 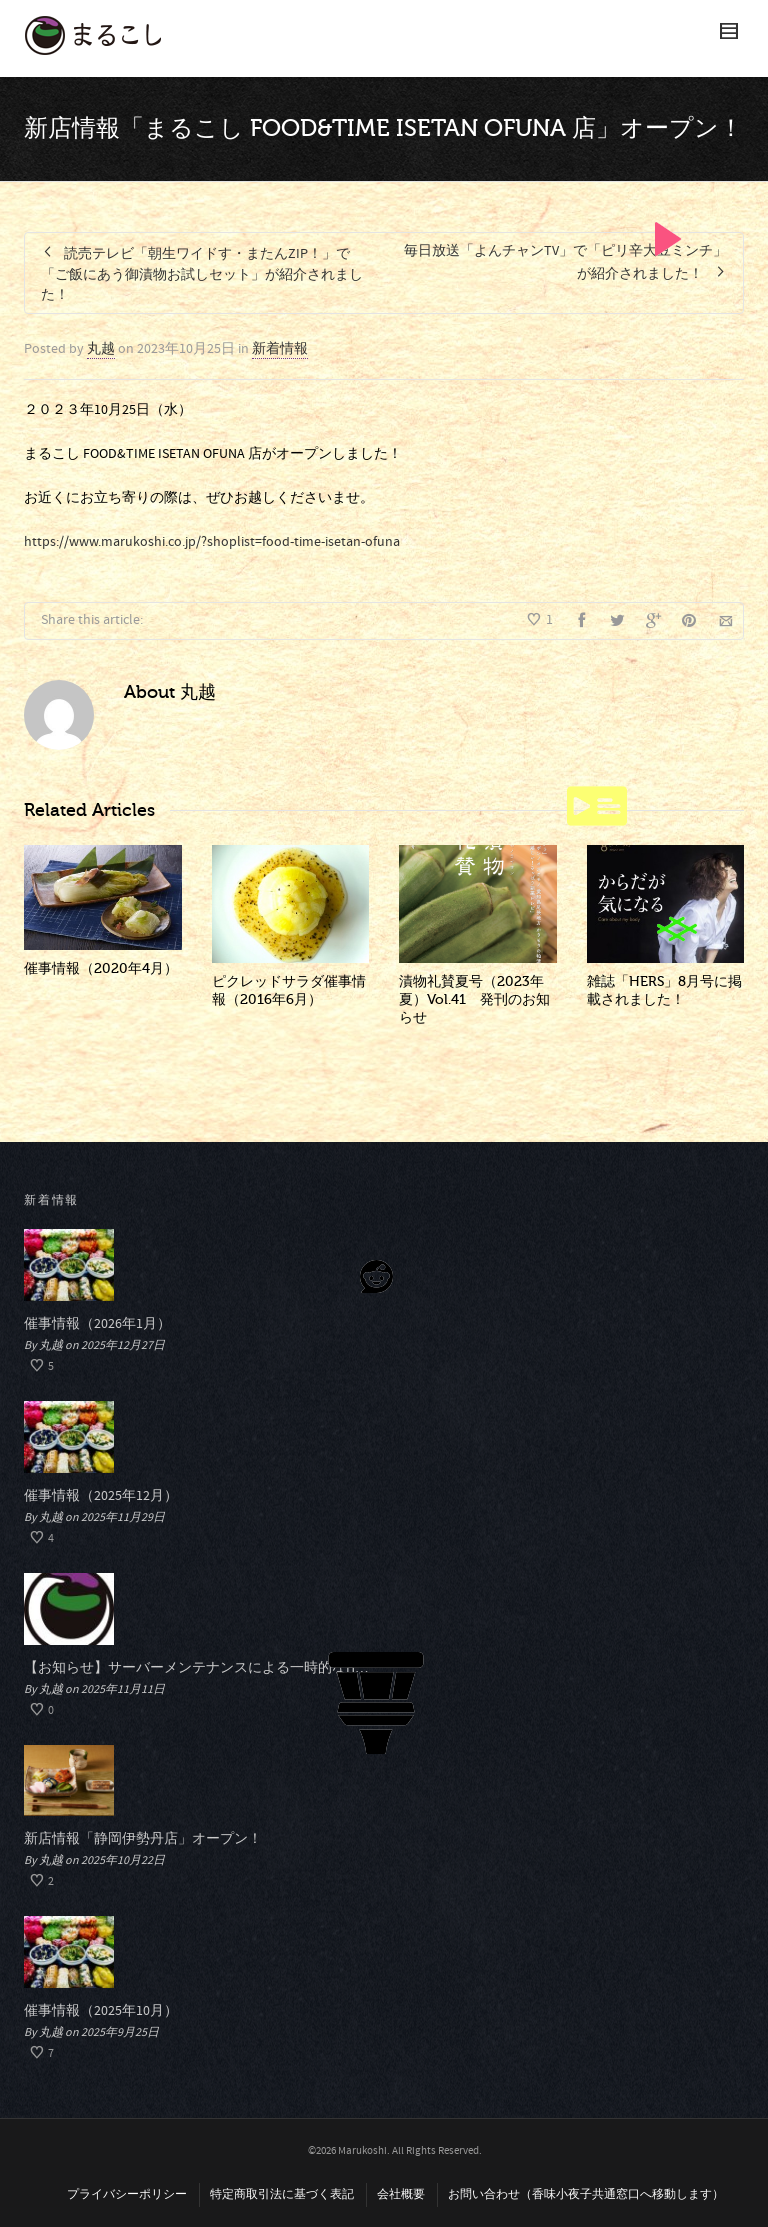 I want to click on traefik mesh service logo, so click(x=677, y=929).